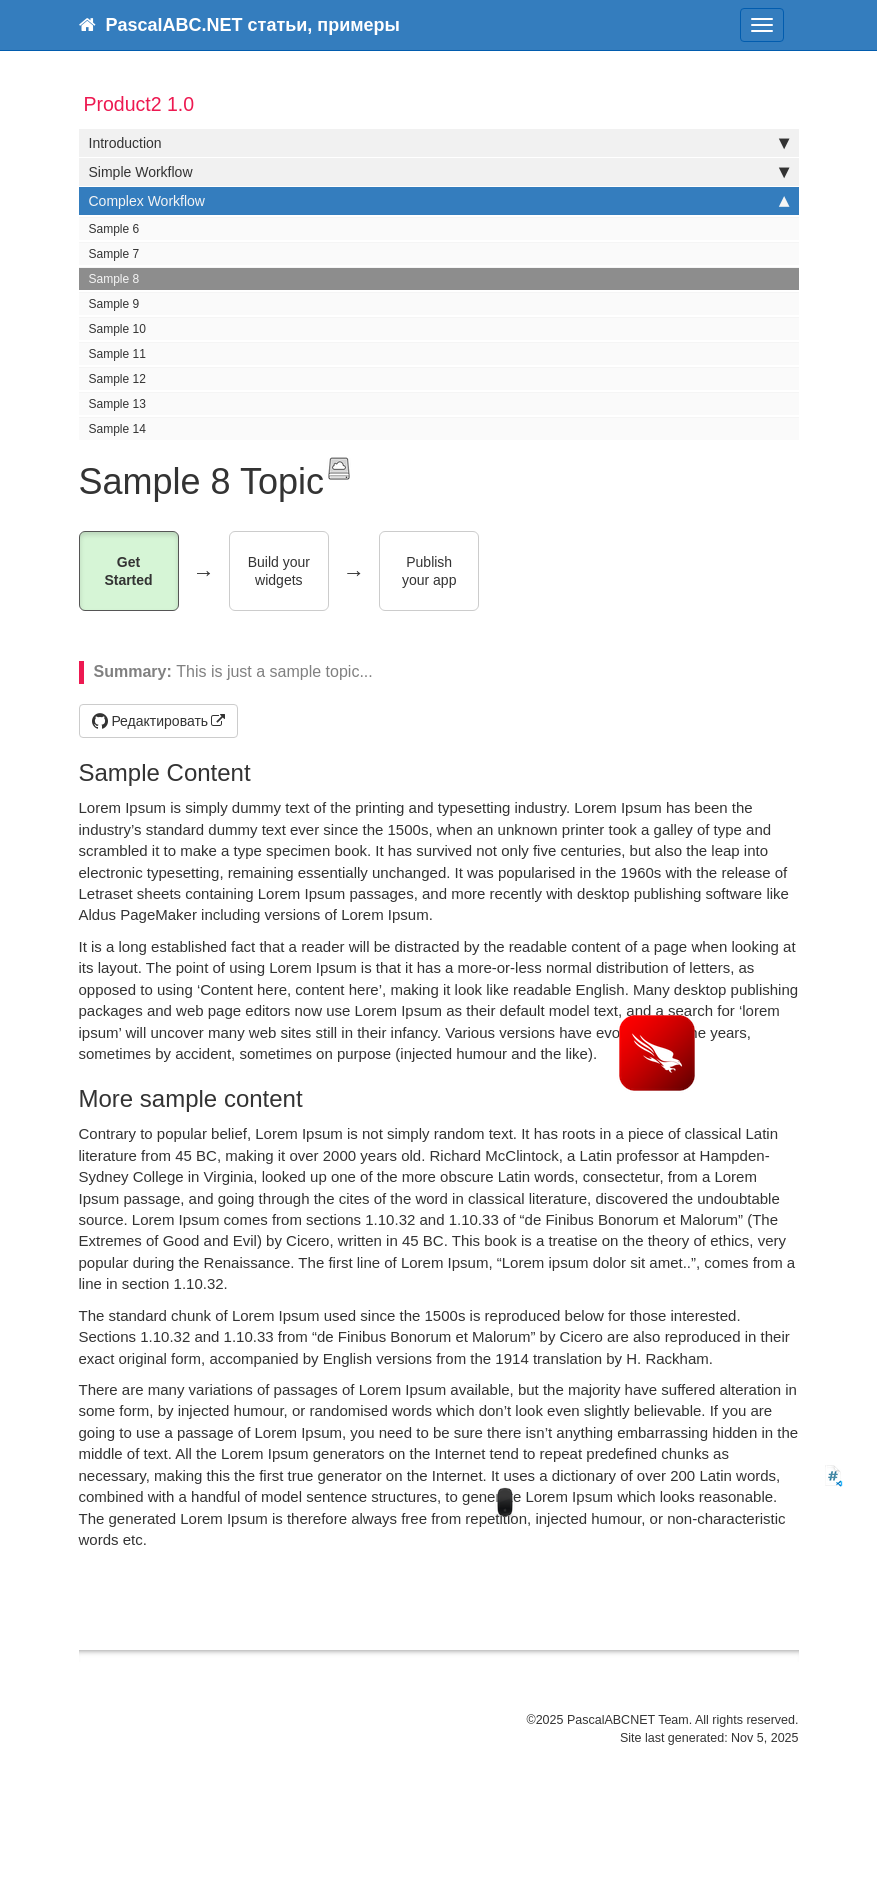  What do you see at coordinates (833, 1476) in the screenshot?
I see `open or edit a CSS stylesheet file` at bounding box center [833, 1476].